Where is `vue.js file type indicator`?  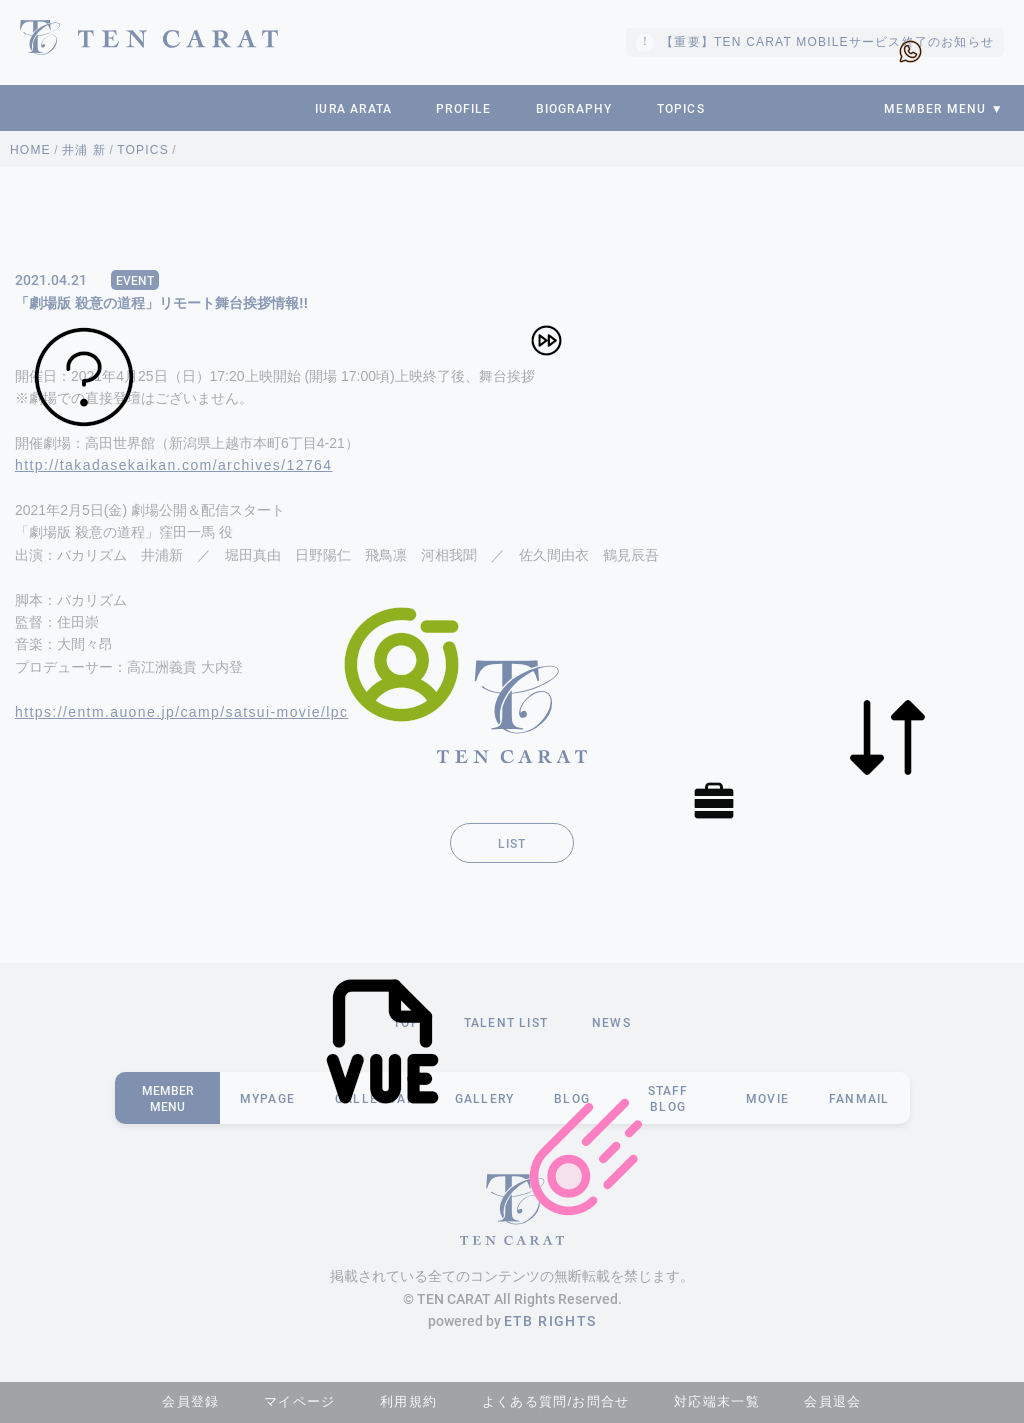
vue.js file type indicator is located at coordinates (382, 1041).